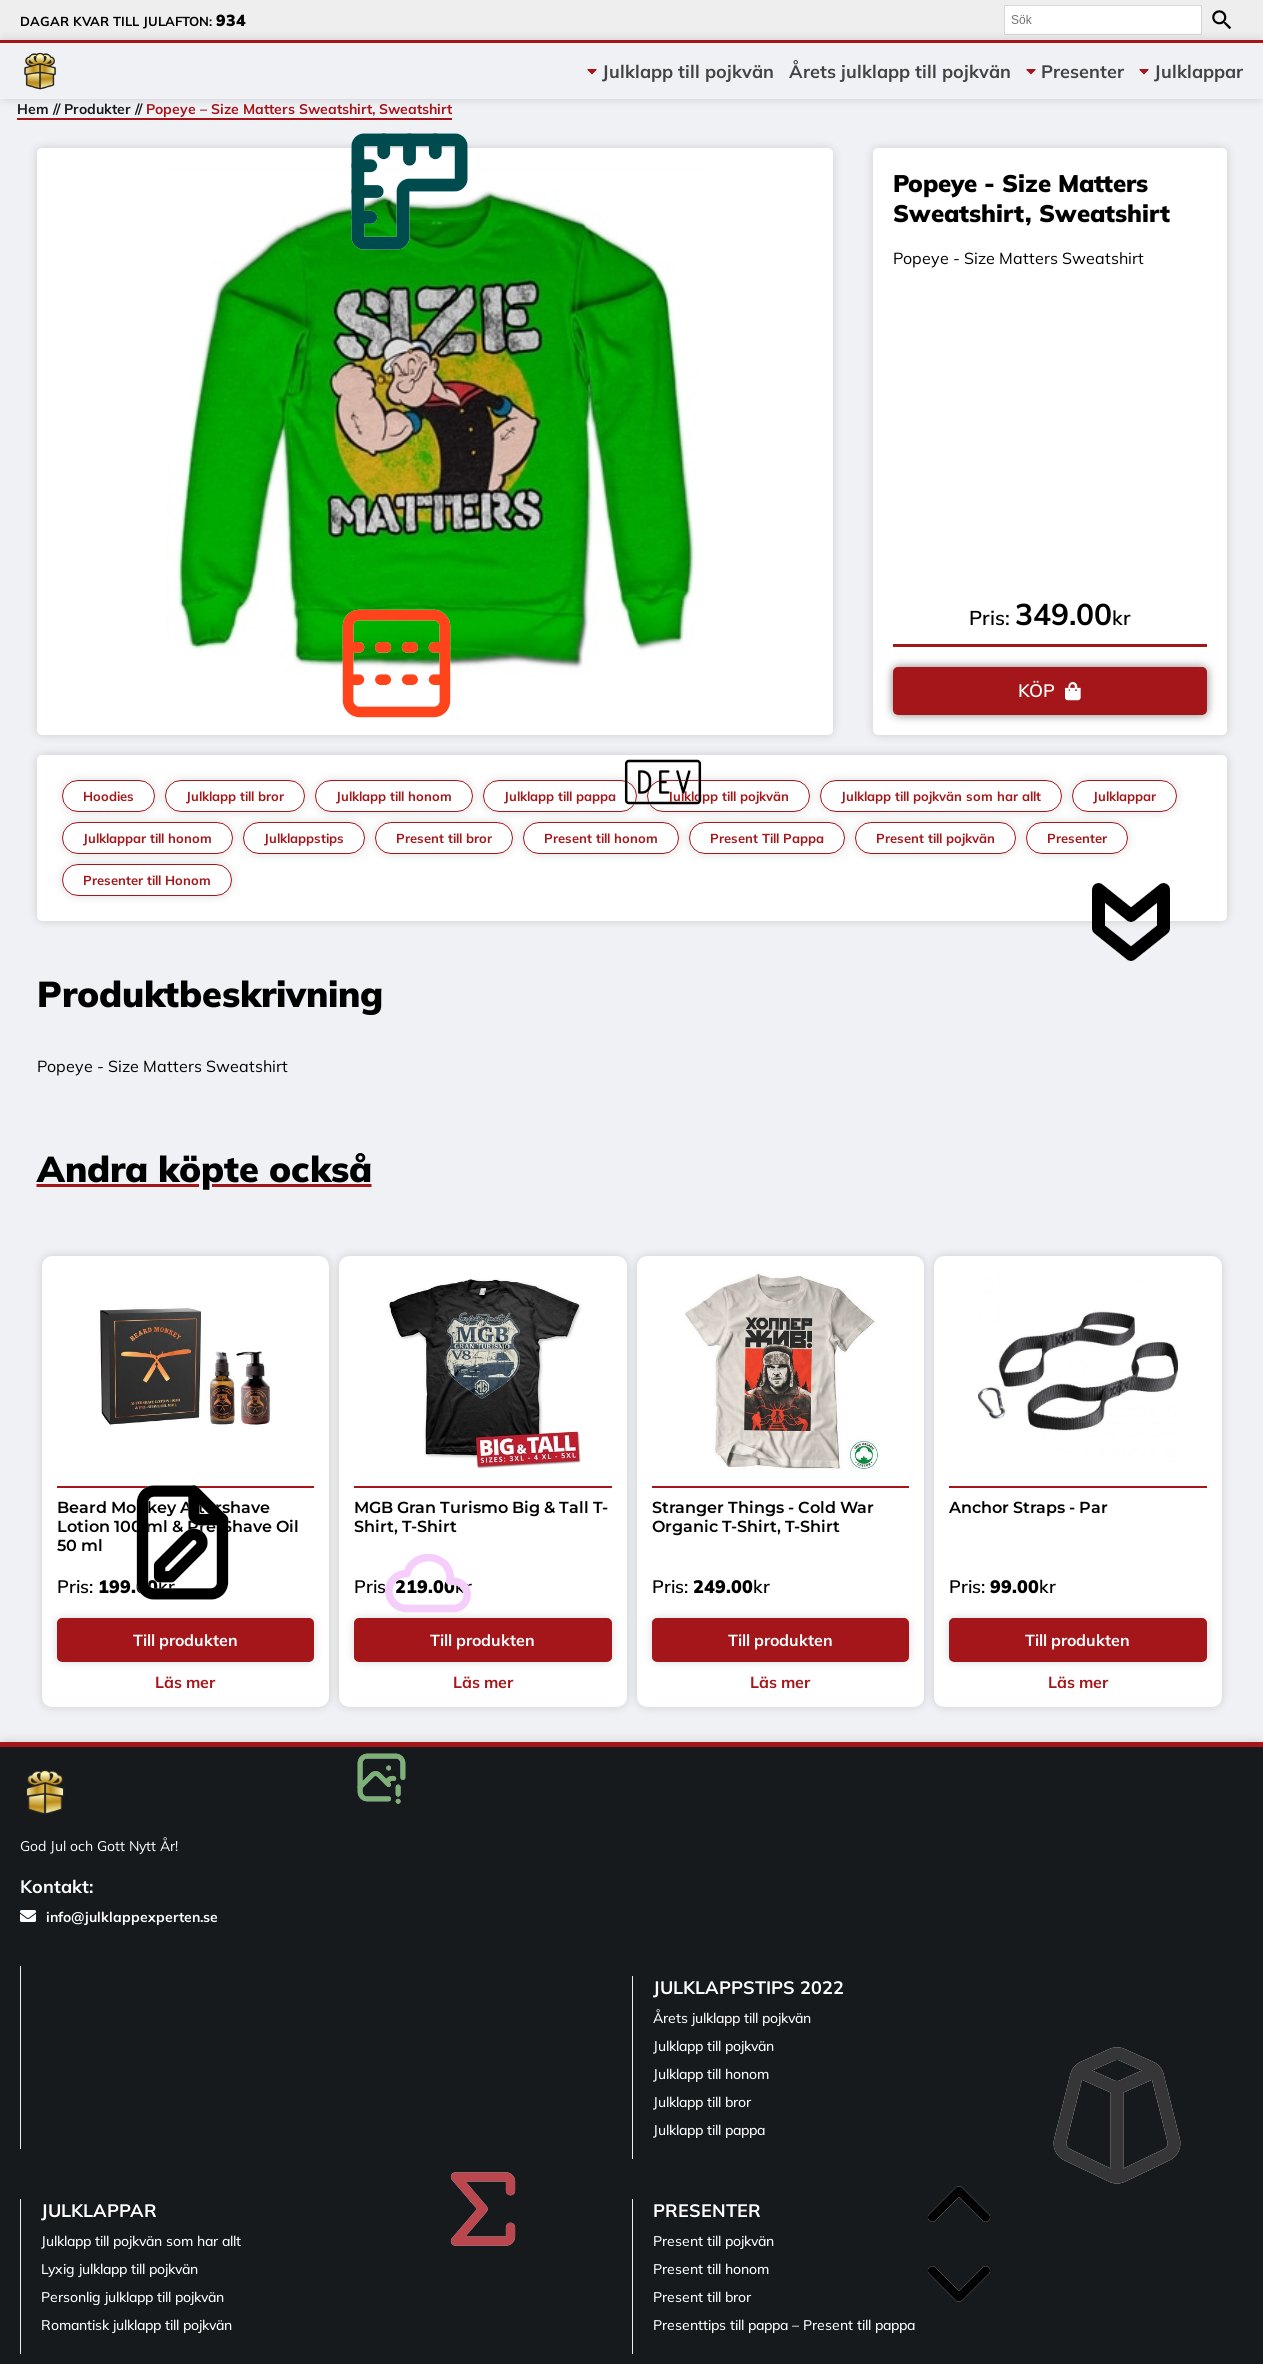  Describe the element at coordinates (381, 1777) in the screenshot. I see `image upload error or warning` at that location.